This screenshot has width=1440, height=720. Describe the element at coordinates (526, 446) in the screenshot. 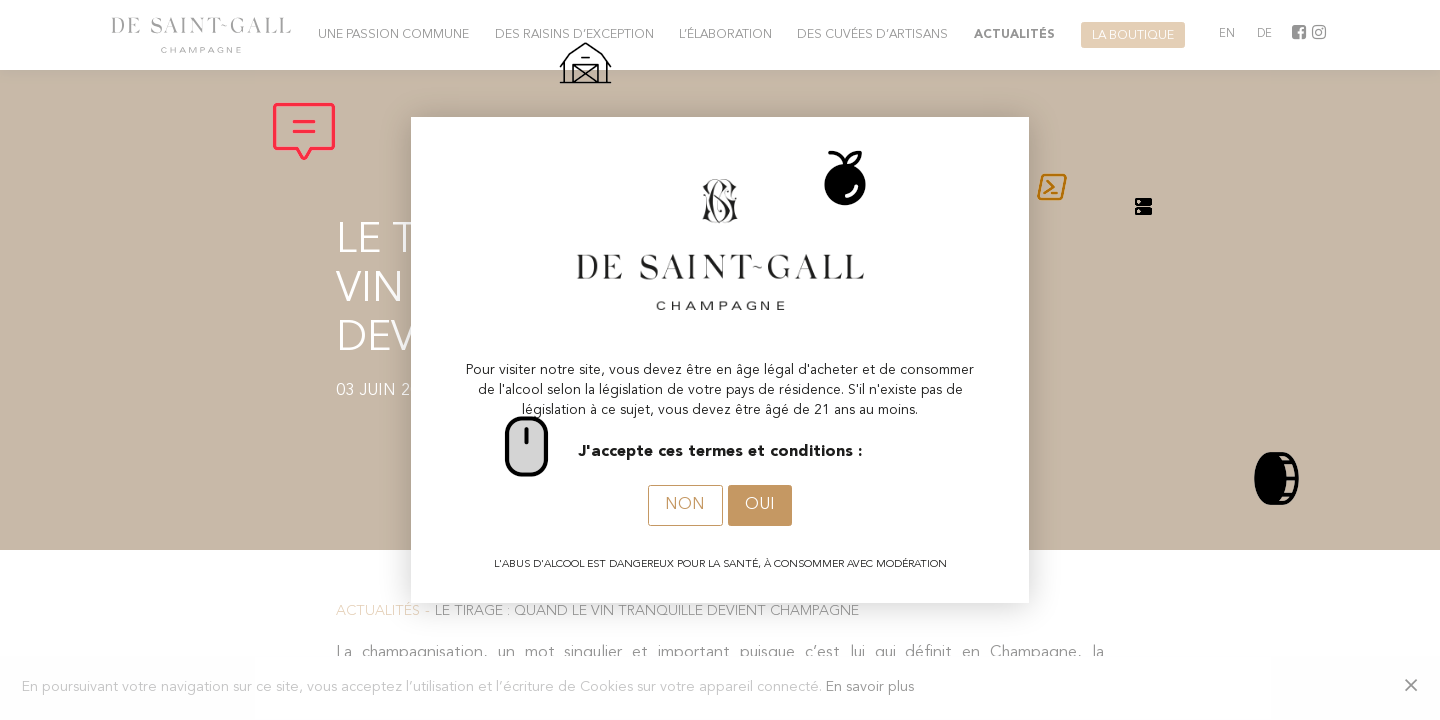

I see `adjust mouse or cursor settings` at that location.